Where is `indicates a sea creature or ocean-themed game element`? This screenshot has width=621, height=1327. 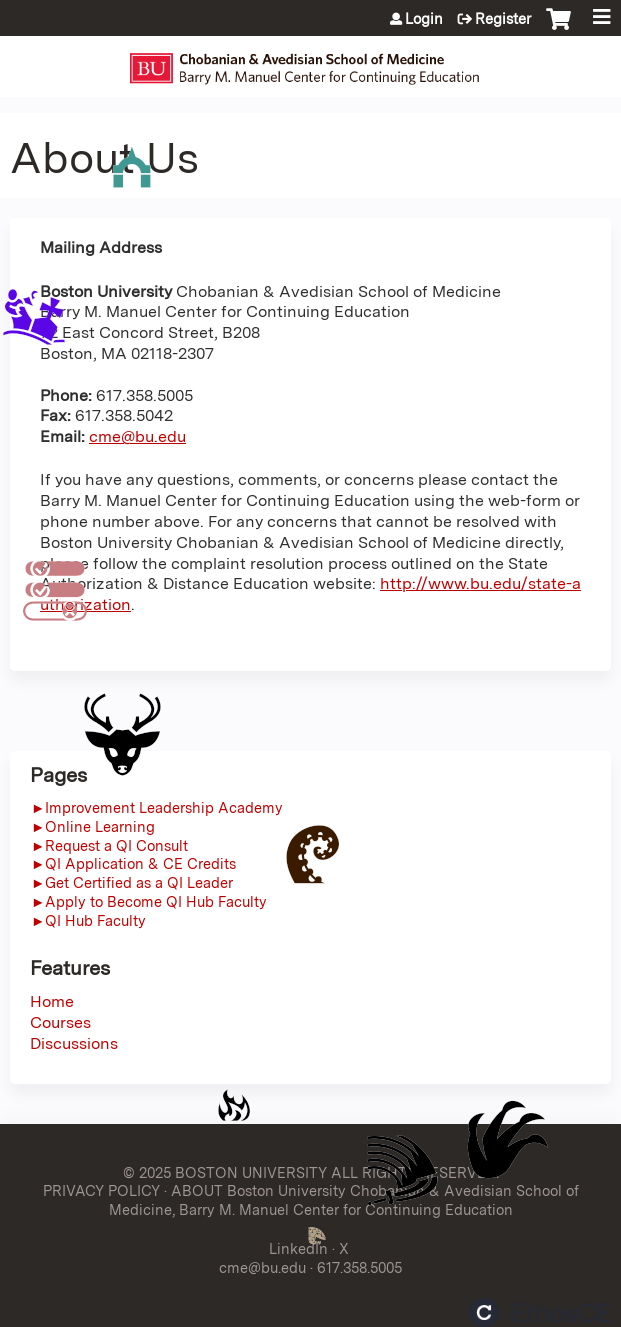
indicates a sea creature or ocean-themed game element is located at coordinates (312, 854).